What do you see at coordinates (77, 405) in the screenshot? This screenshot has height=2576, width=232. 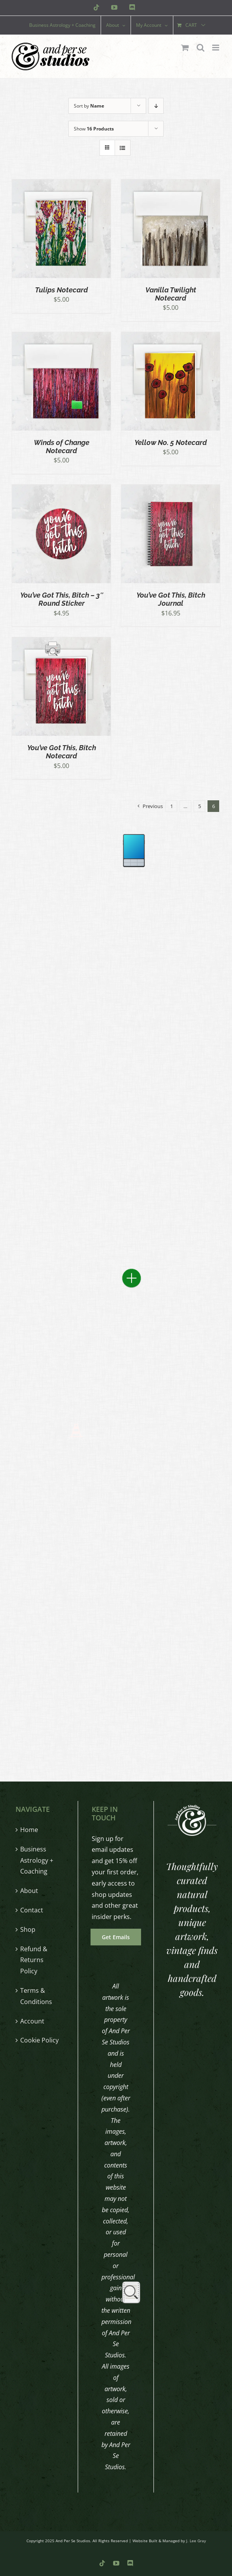 I see `access public or shared folder` at bounding box center [77, 405].